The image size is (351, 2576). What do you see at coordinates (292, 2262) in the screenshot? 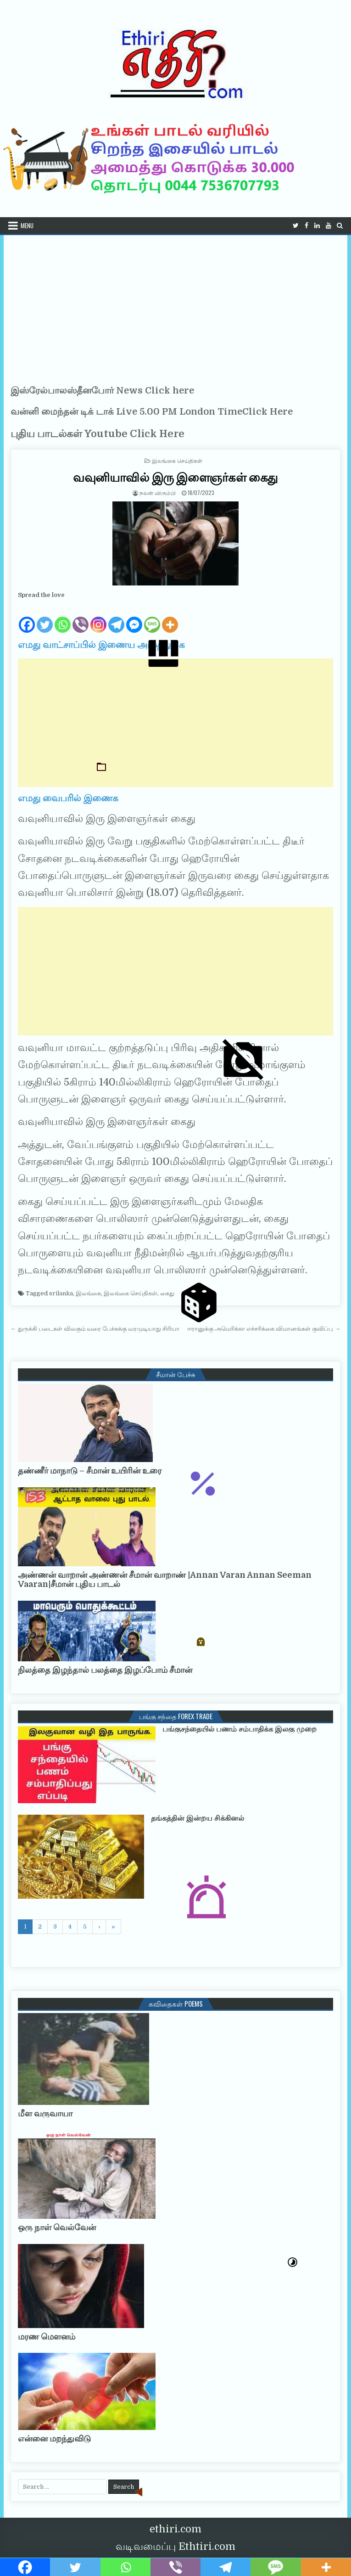
I see `indicates task or download is 50% complete` at bounding box center [292, 2262].